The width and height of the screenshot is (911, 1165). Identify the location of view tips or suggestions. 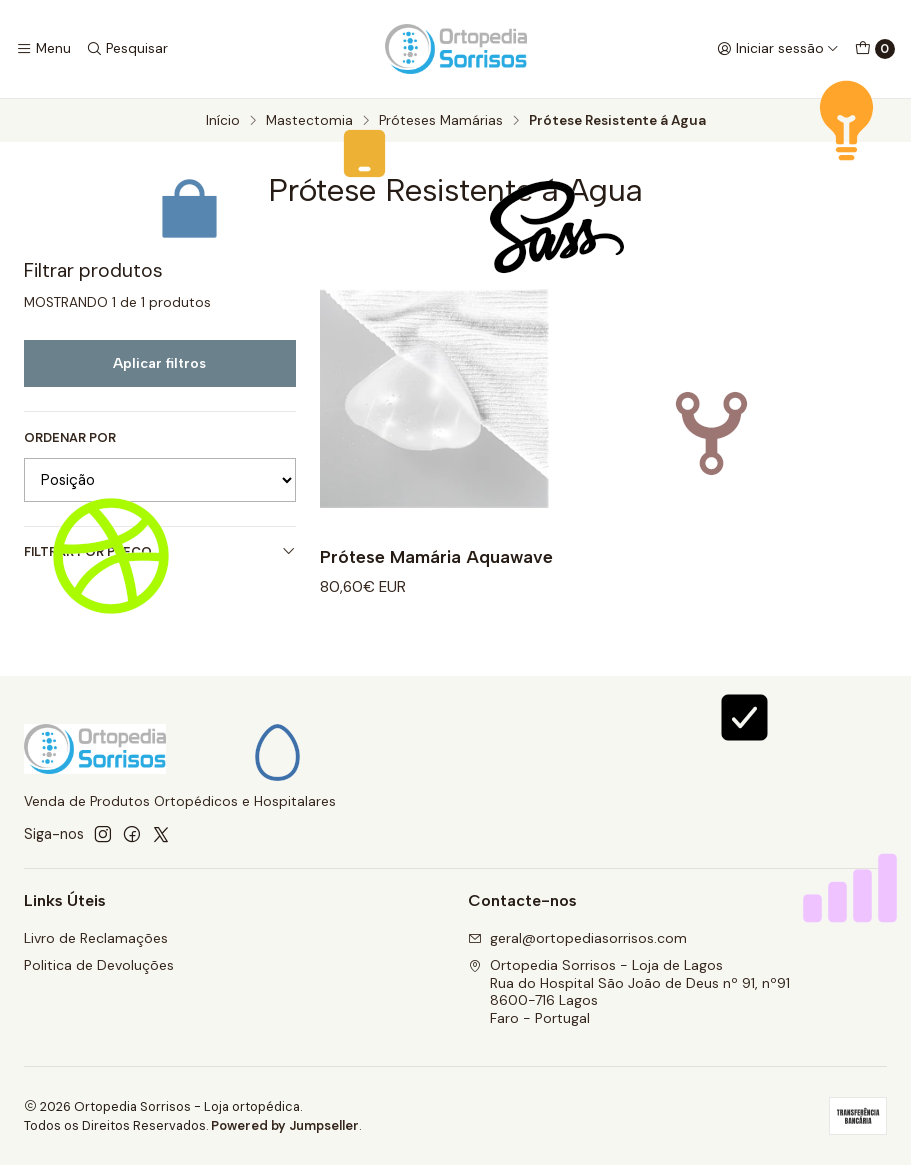
(846, 120).